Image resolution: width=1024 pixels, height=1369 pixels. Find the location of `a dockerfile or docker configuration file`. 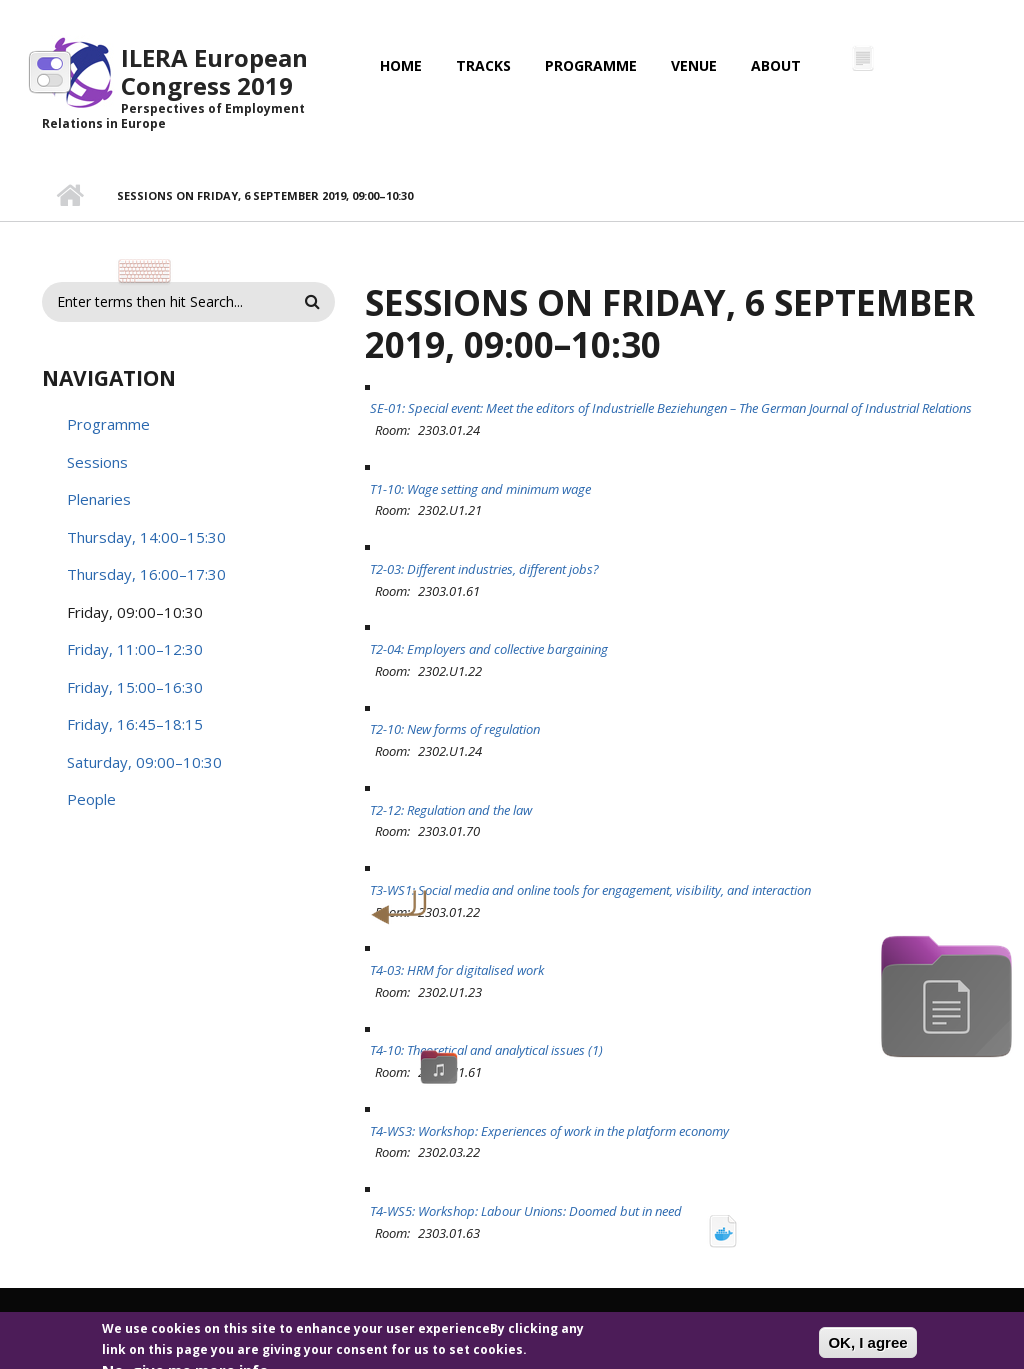

a dockerfile or docker configuration file is located at coordinates (723, 1231).